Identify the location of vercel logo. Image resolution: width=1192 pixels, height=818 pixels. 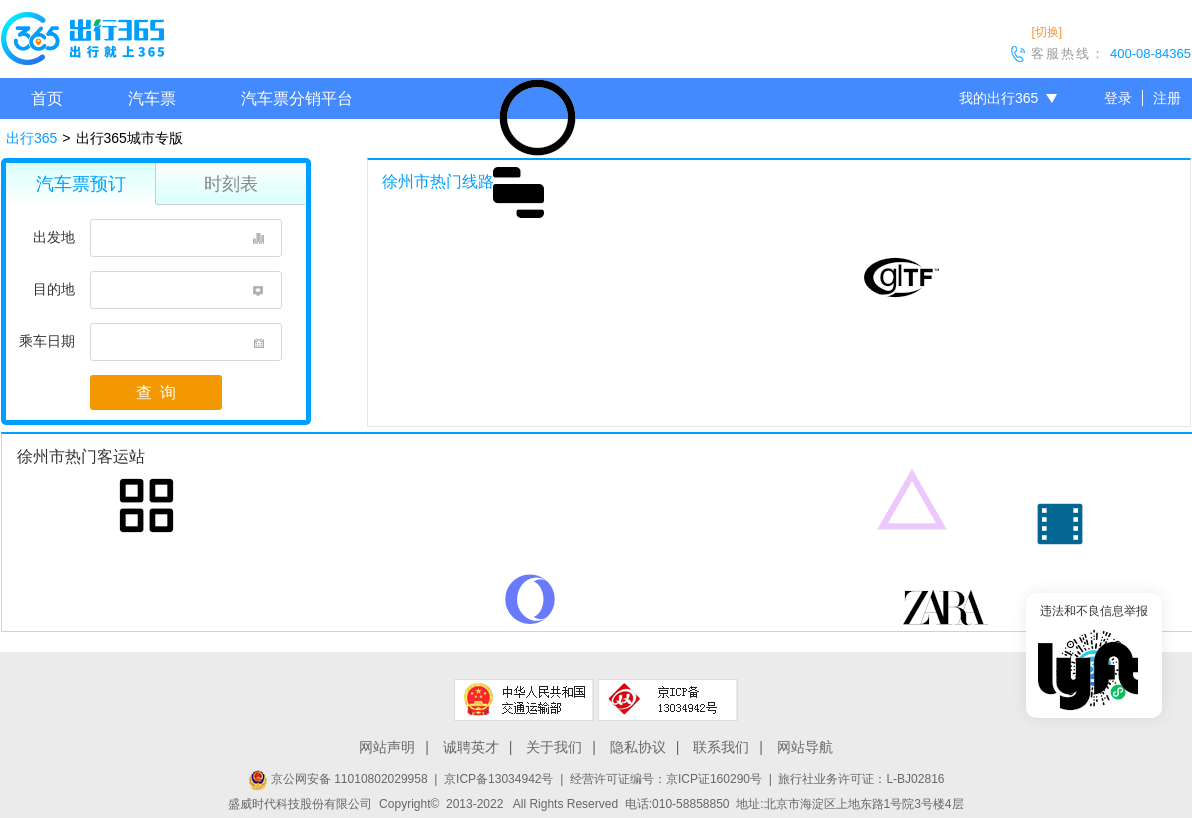
(912, 499).